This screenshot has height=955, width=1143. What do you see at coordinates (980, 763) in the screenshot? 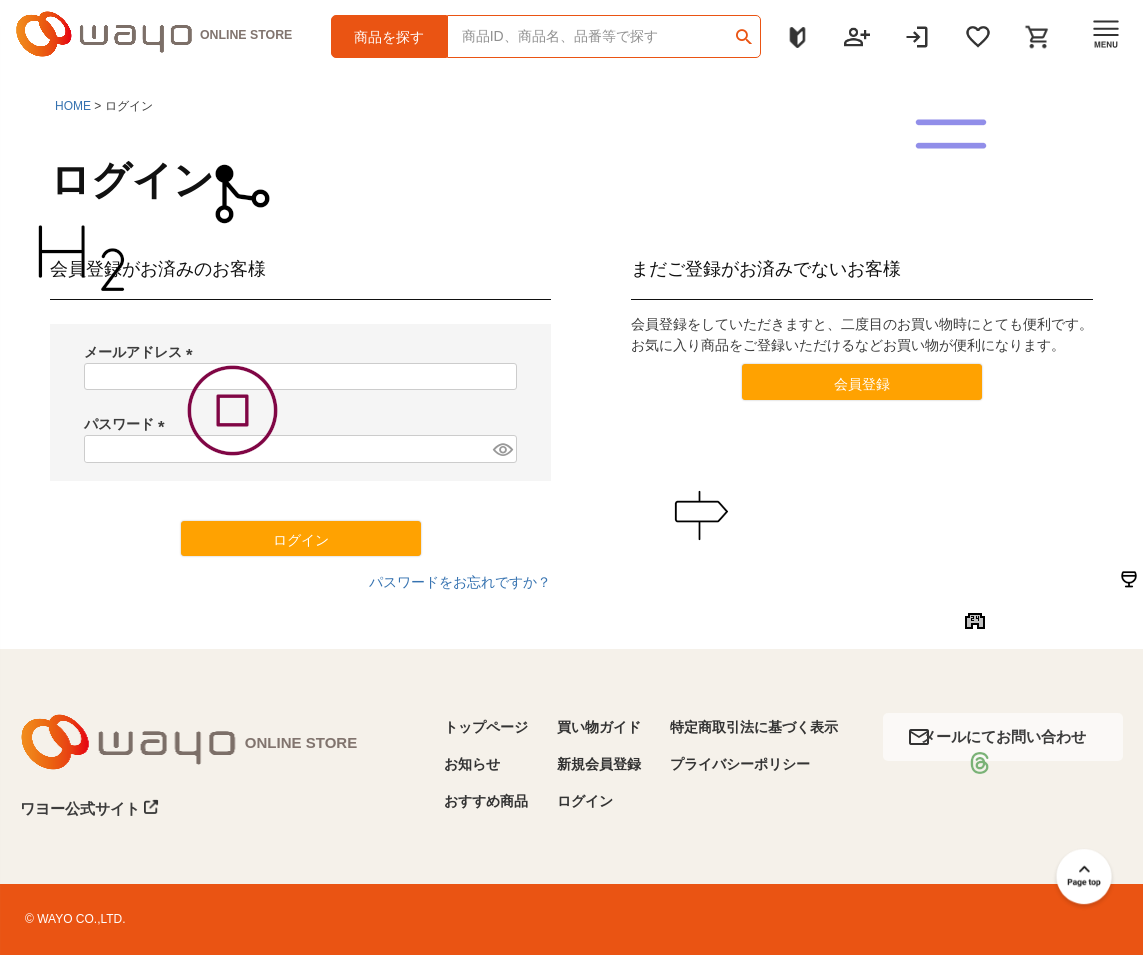
I see `open the Threads app` at bounding box center [980, 763].